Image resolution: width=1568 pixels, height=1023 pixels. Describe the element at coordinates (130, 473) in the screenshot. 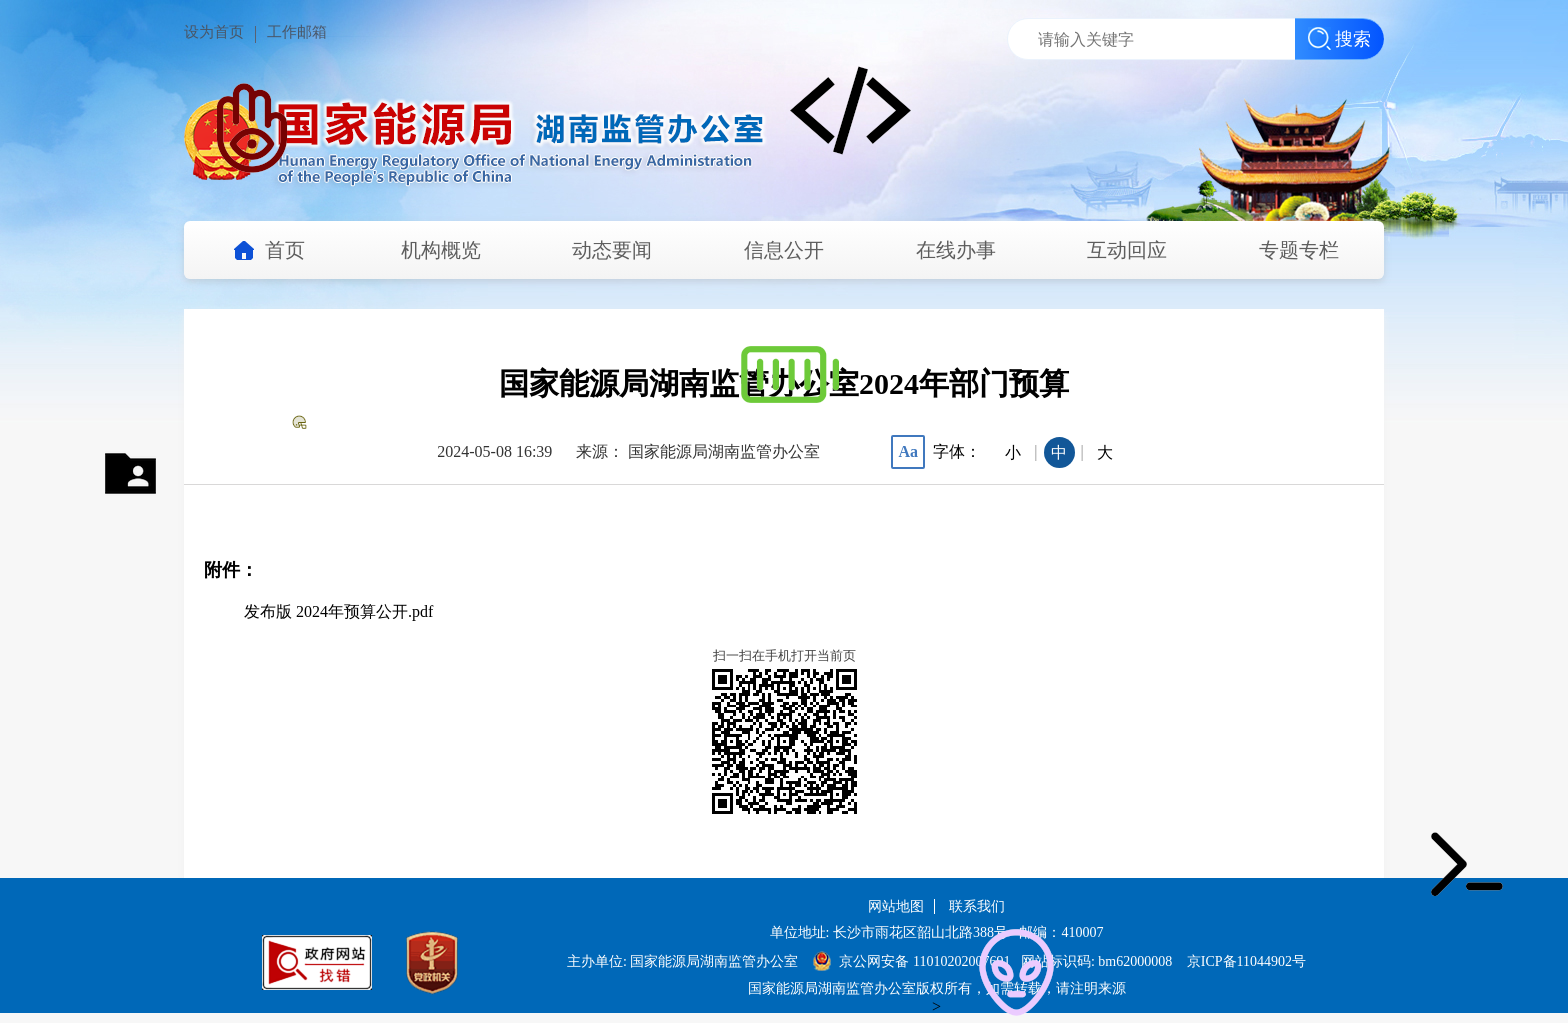

I see `open a shared folder` at that location.